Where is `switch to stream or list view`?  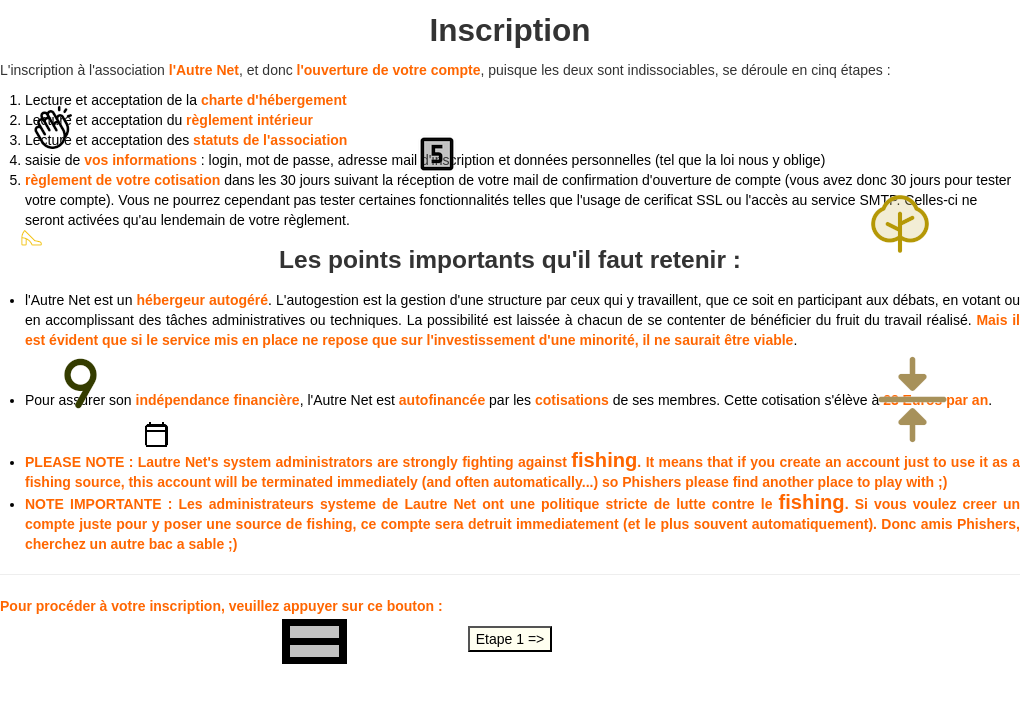 switch to stream or list view is located at coordinates (312, 641).